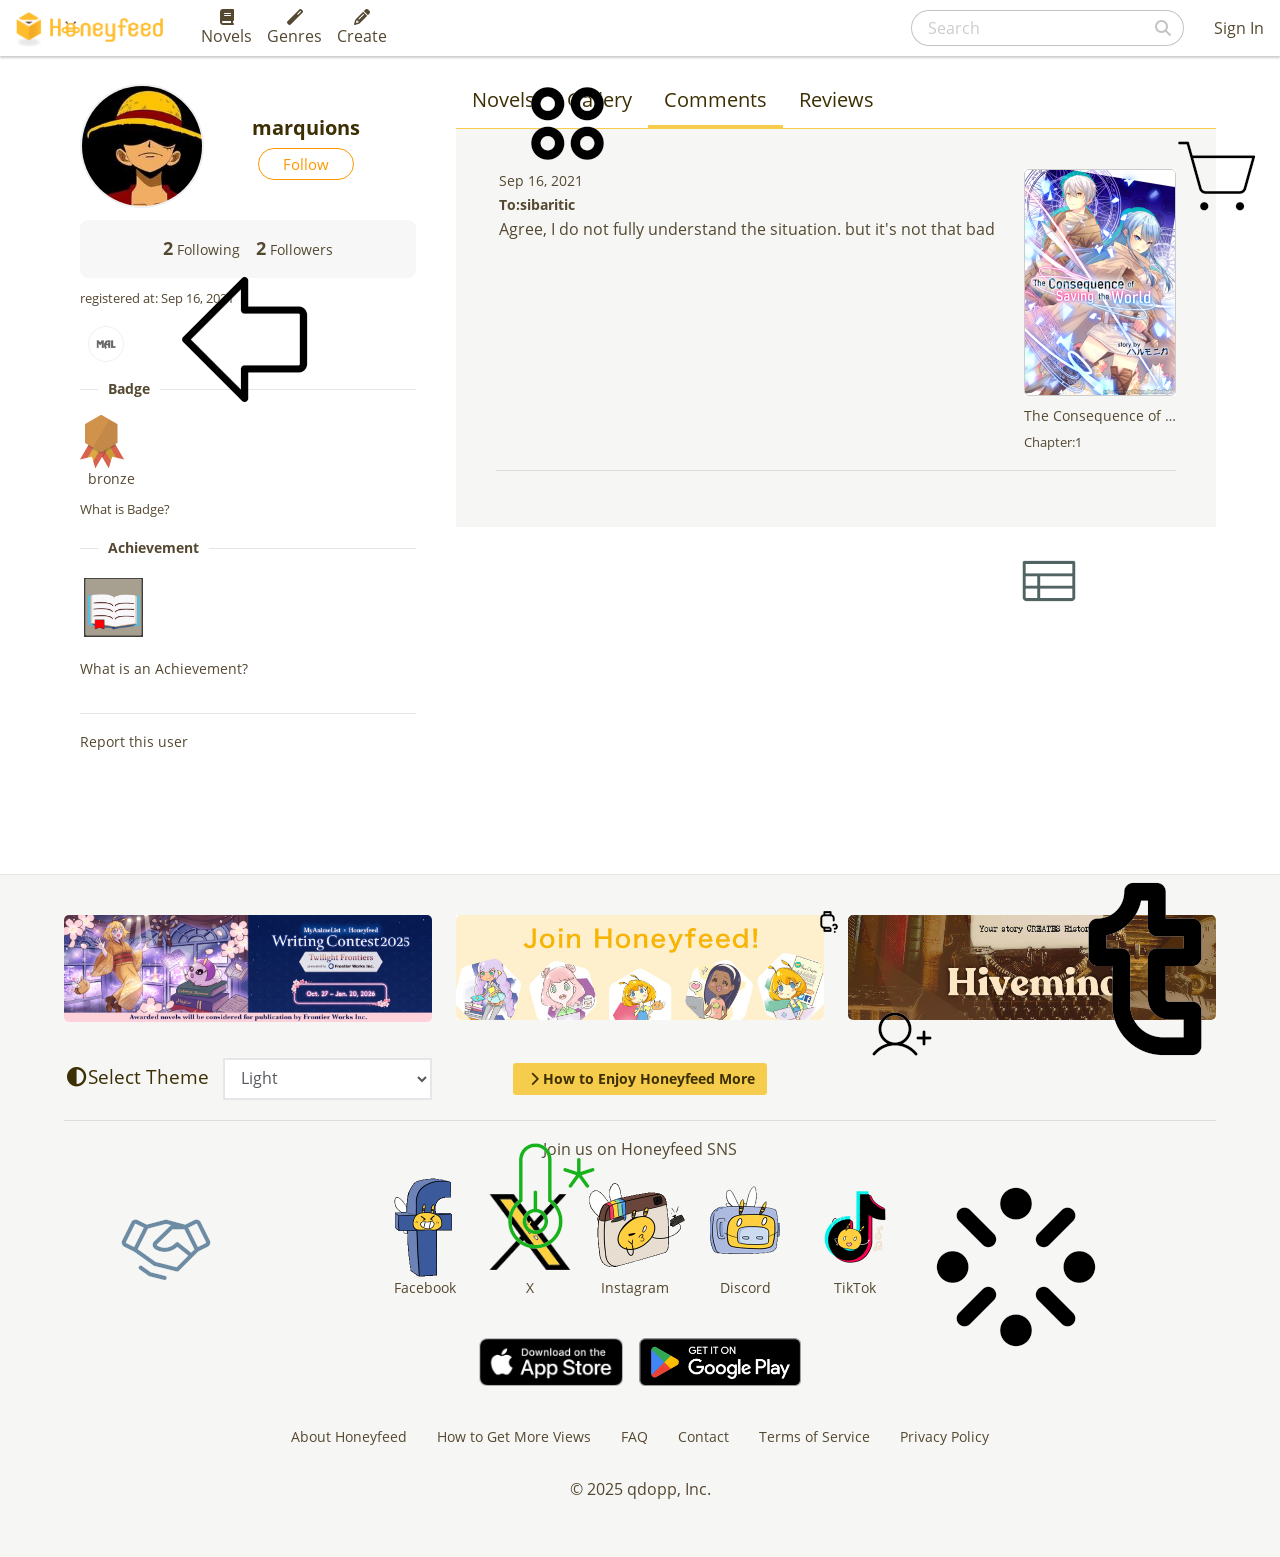 Image resolution: width=1280 pixels, height=1557 pixels. What do you see at coordinates (900, 1036) in the screenshot?
I see `add a new contact or friend` at bounding box center [900, 1036].